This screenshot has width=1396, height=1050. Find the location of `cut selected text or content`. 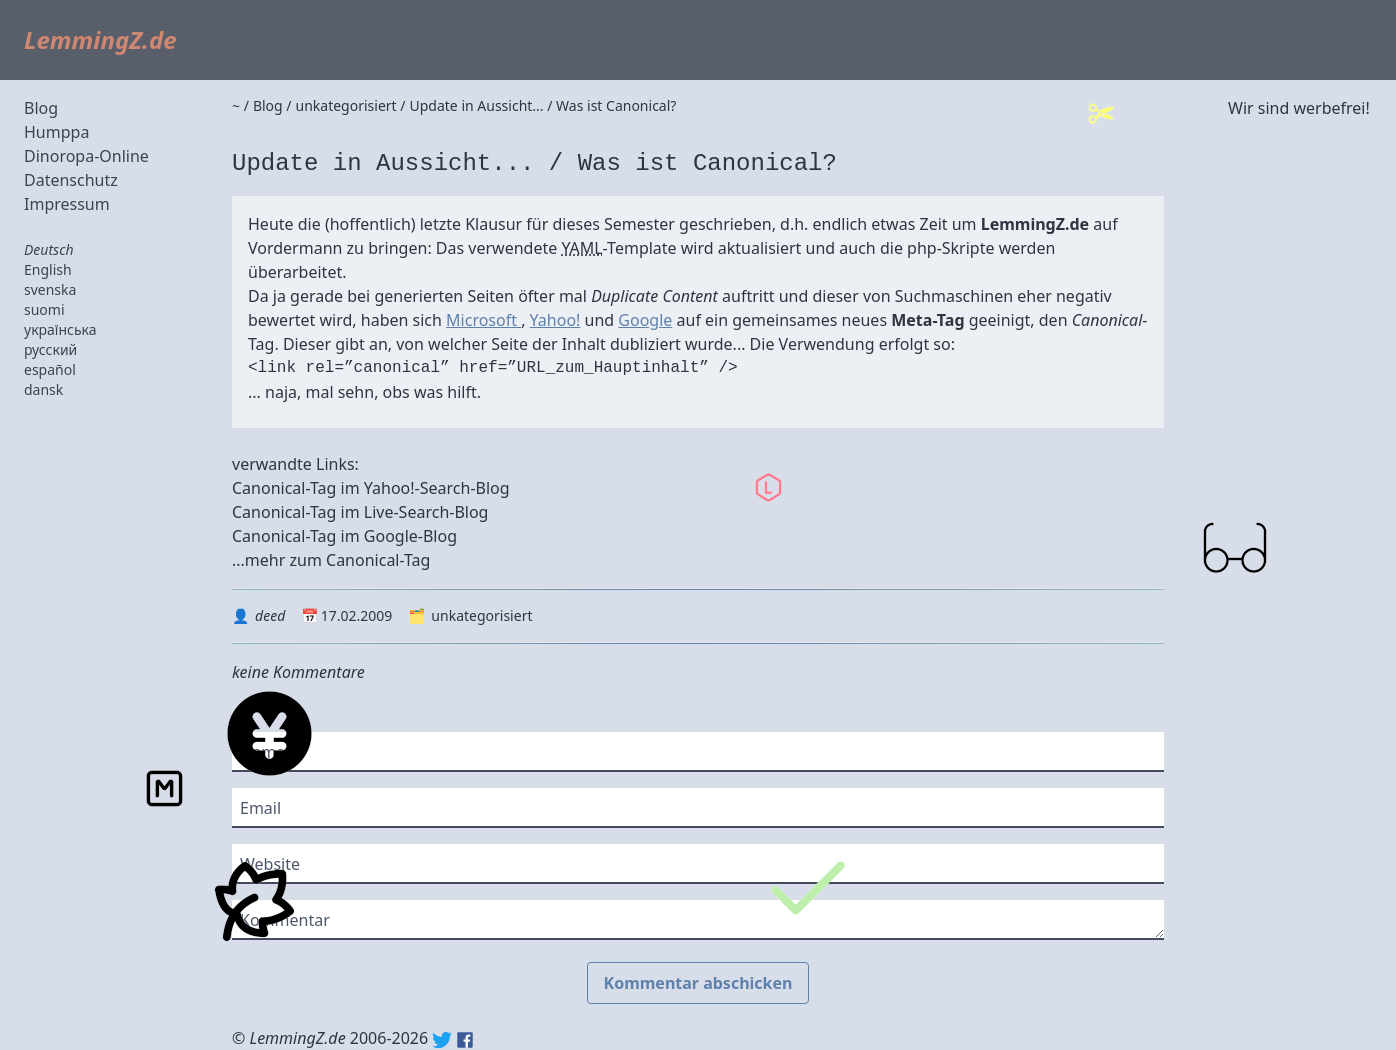

cut selected text or content is located at coordinates (1101, 113).